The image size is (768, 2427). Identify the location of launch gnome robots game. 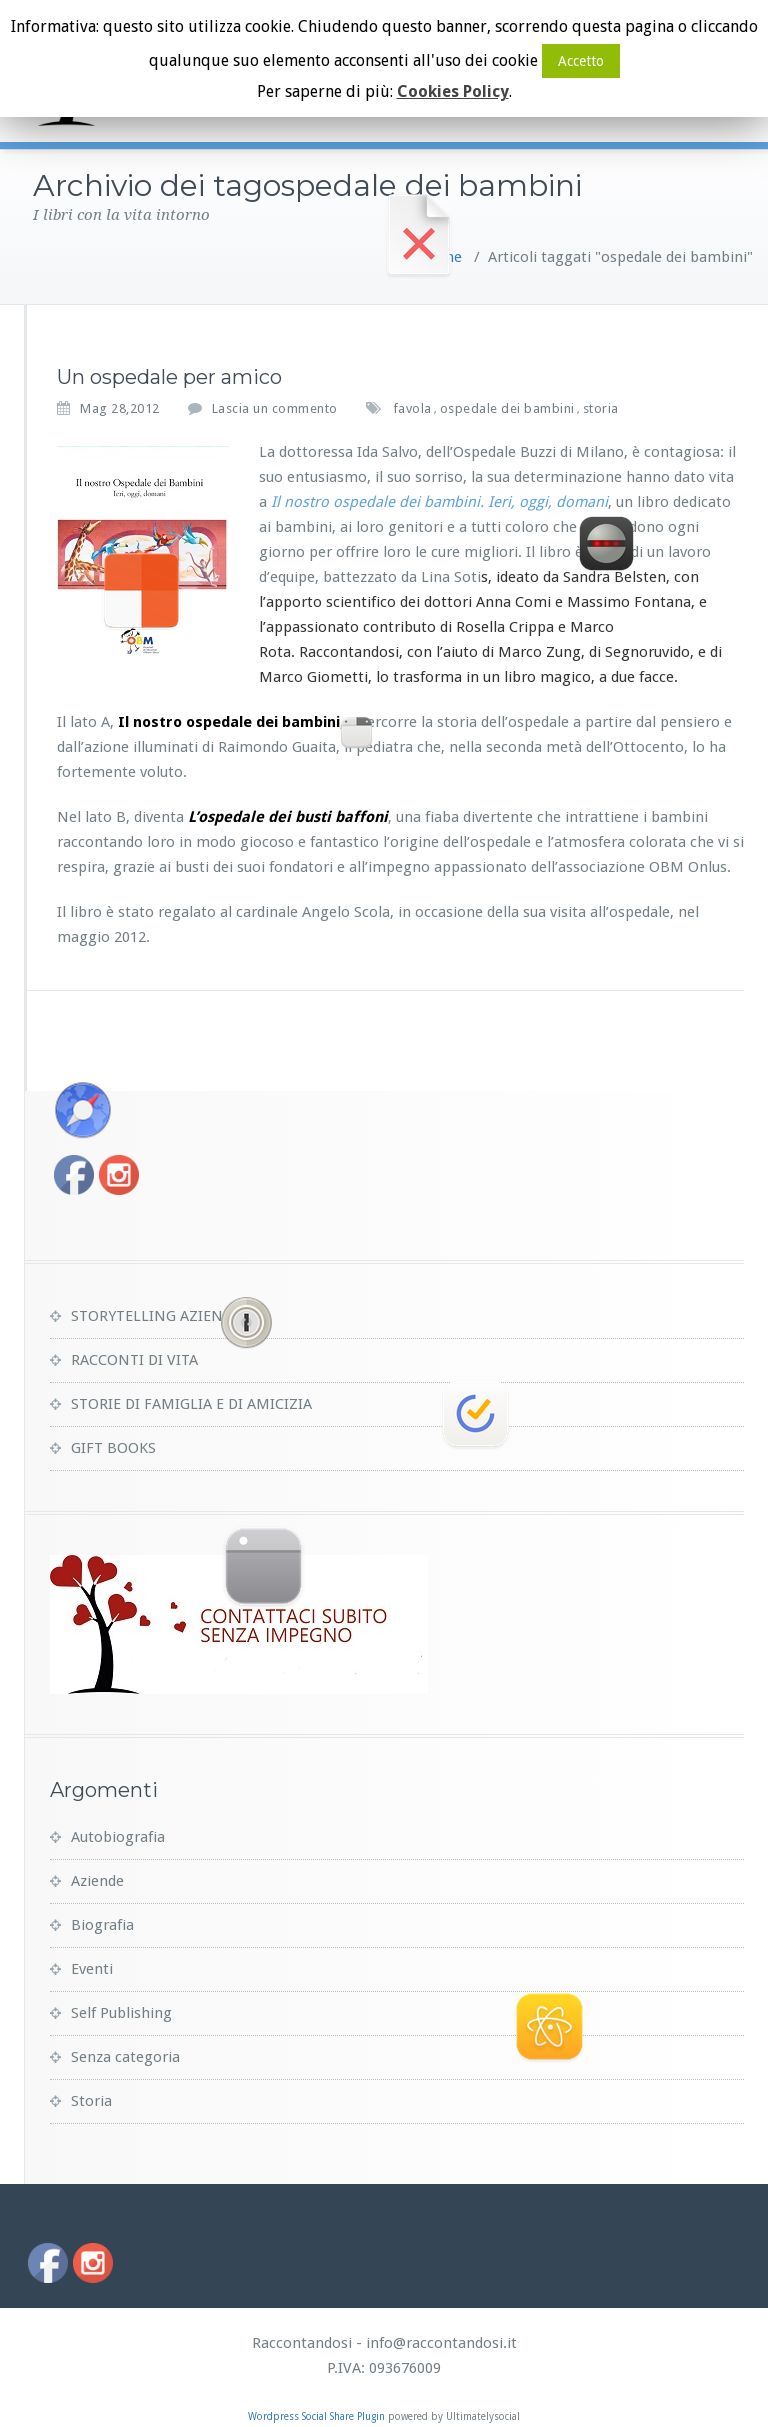
(606, 543).